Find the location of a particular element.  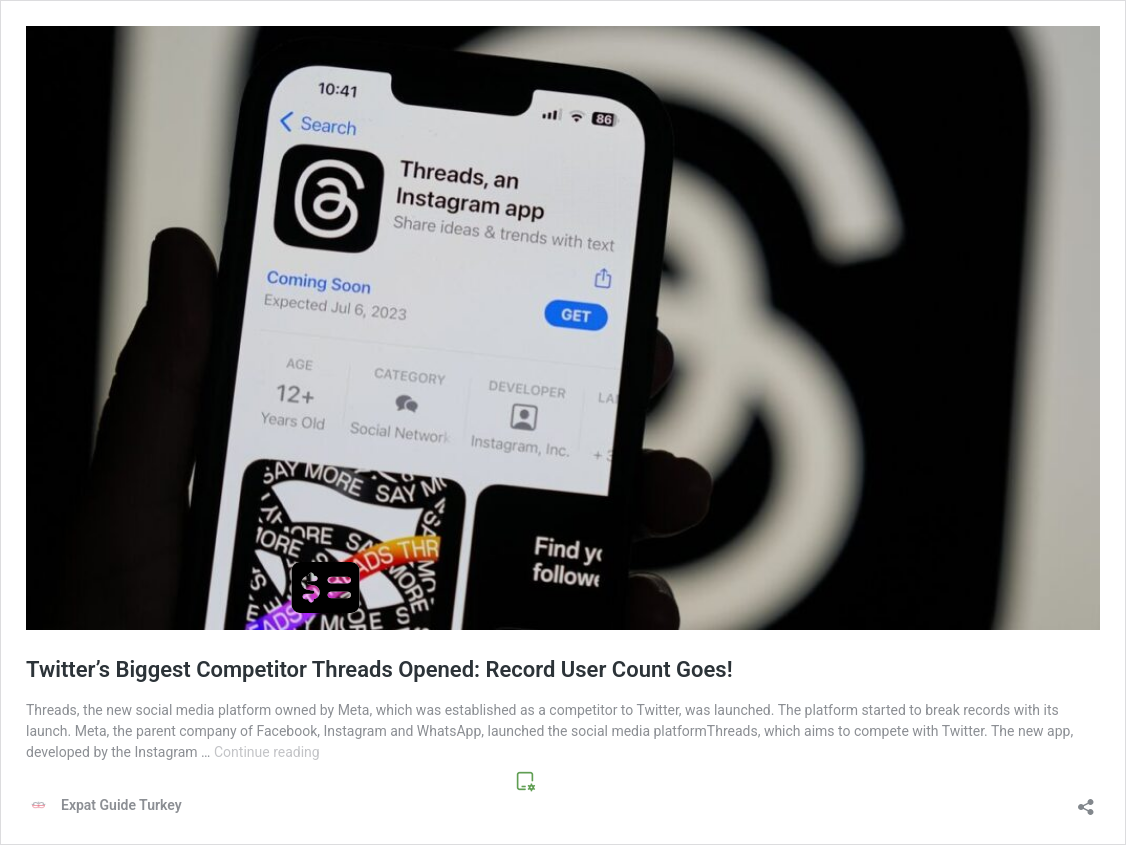

view payment or check details is located at coordinates (325, 587).